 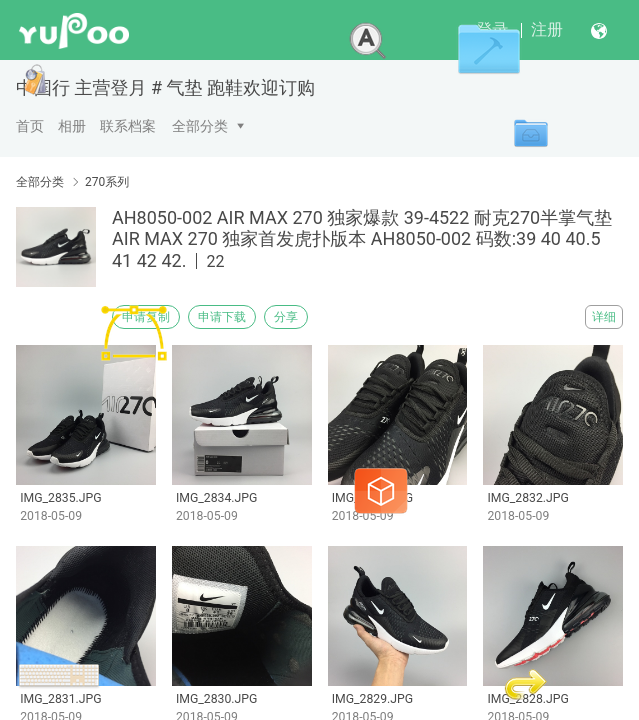 What do you see at coordinates (35, 79) in the screenshot?
I see `manage single sign-on credentials and authentication` at bounding box center [35, 79].